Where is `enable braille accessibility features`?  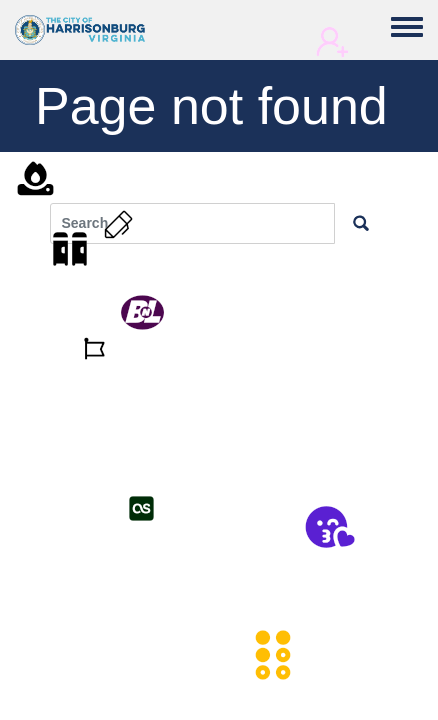
enable braille accessibility features is located at coordinates (273, 655).